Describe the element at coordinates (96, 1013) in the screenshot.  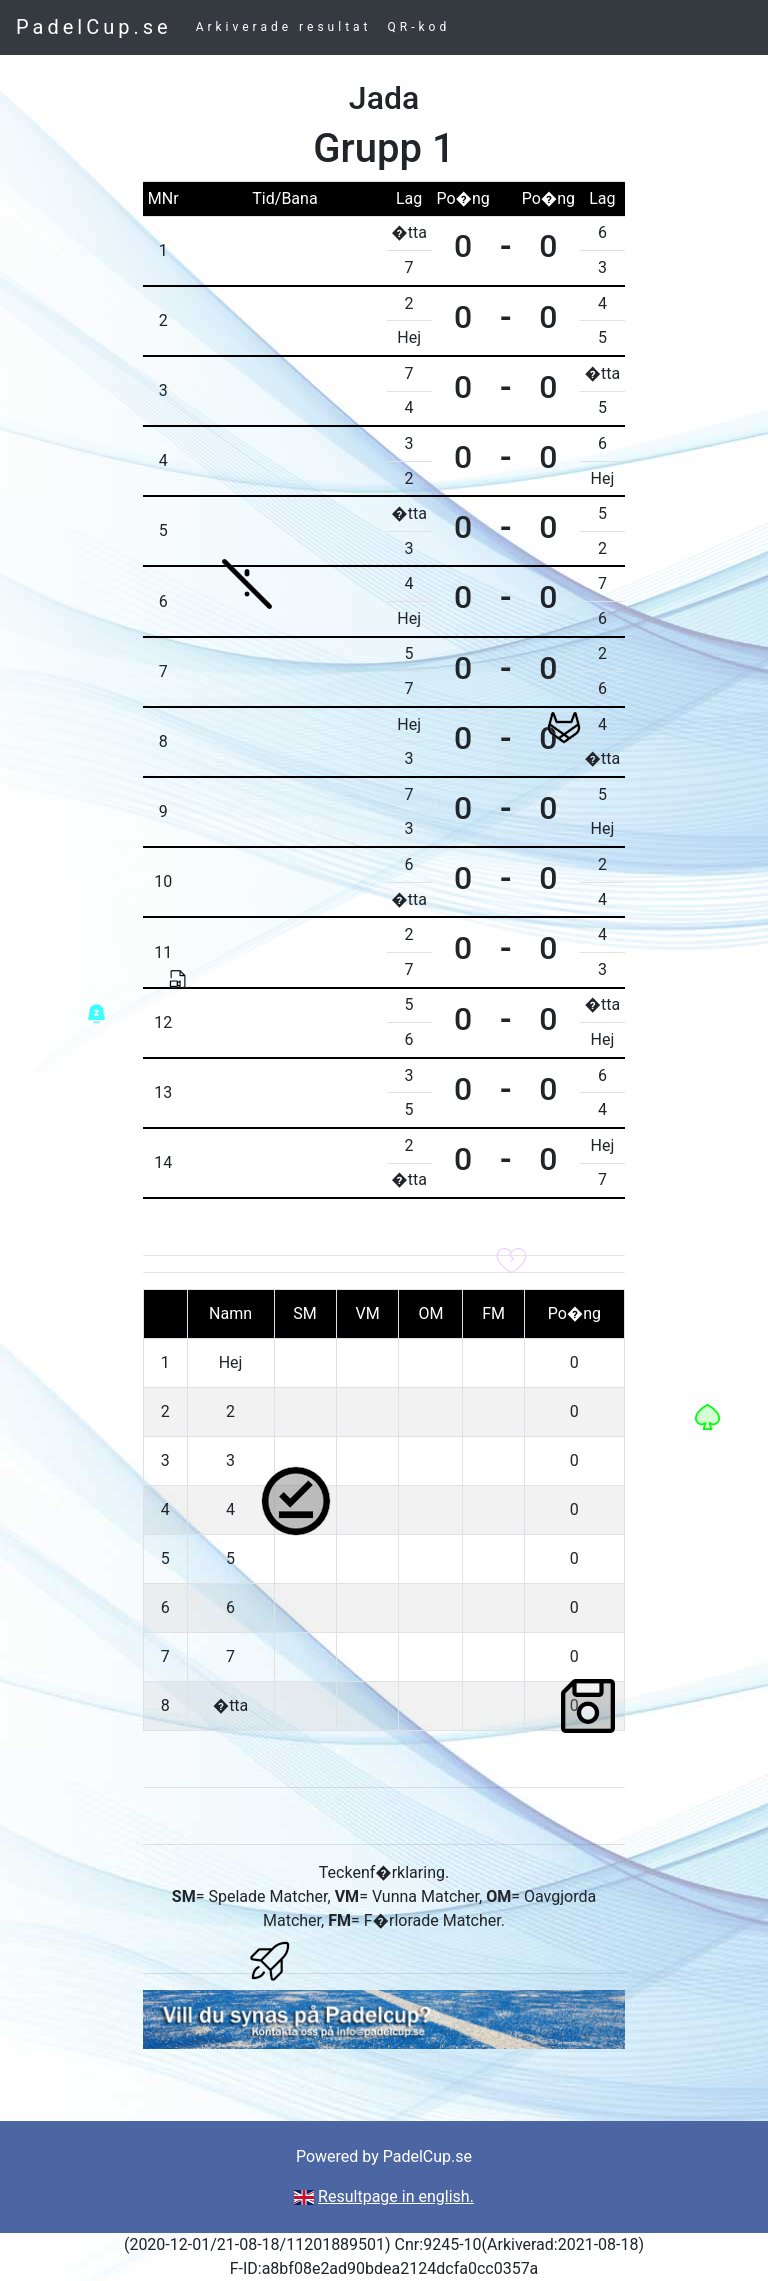
I see `mute notifications or enable do not disturb mode` at that location.